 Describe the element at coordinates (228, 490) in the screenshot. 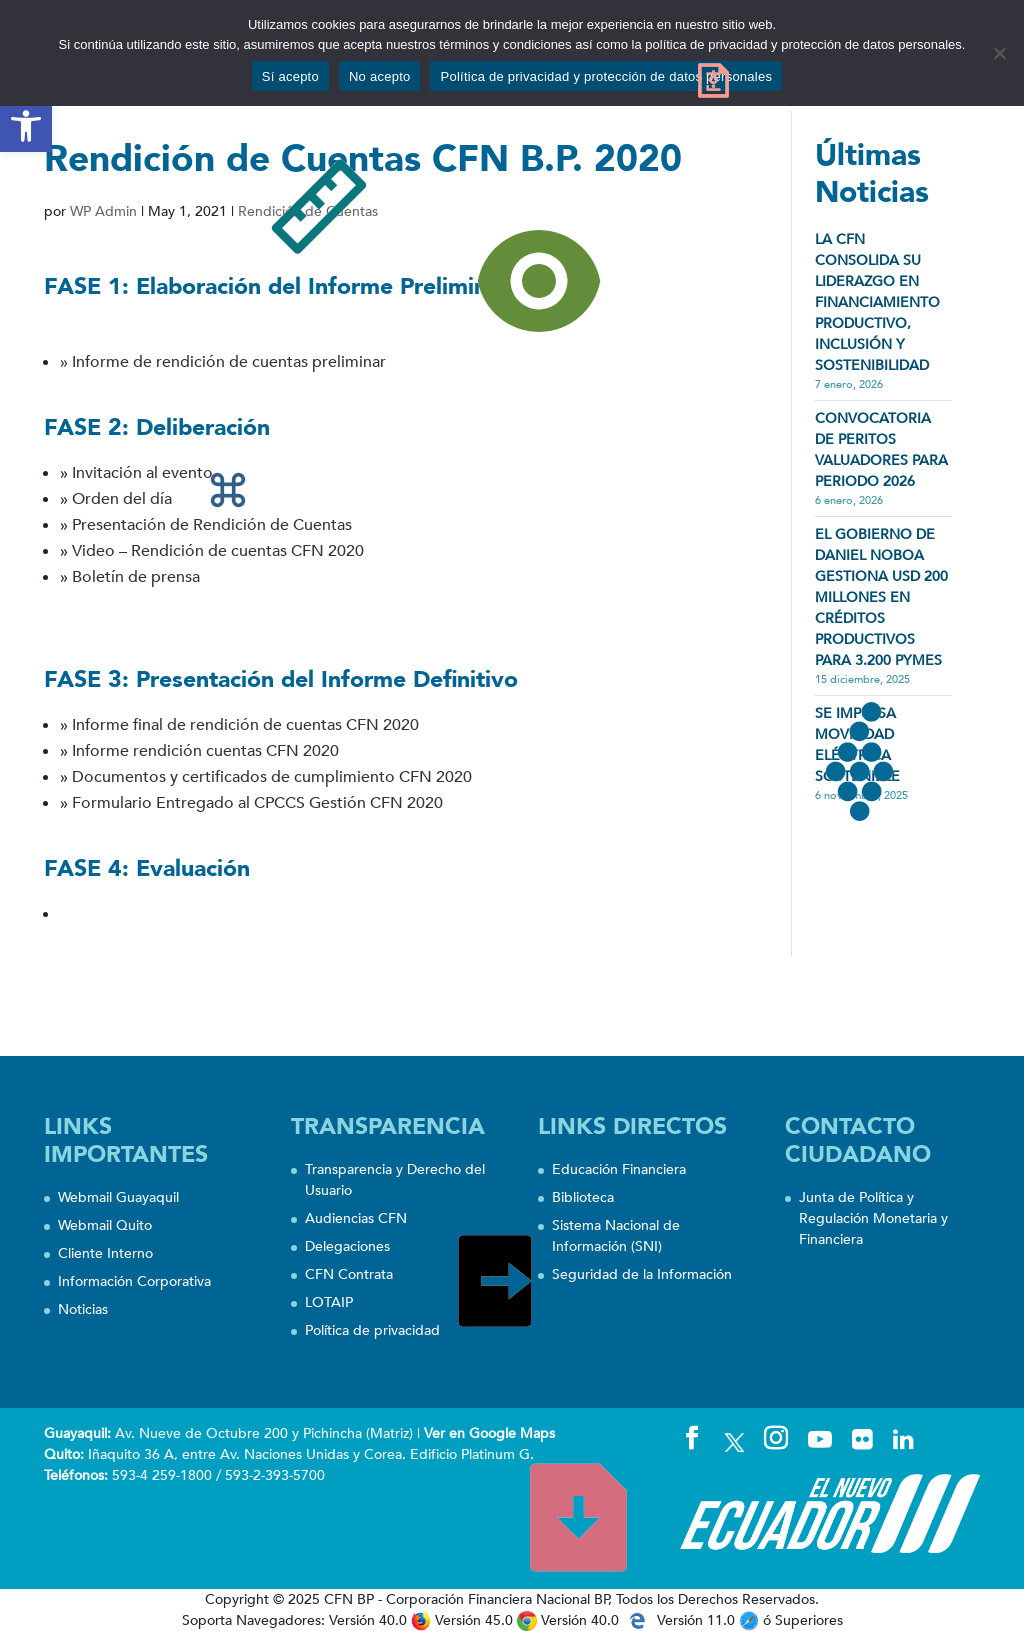

I see `command key symbol for keyboard shortcuts` at that location.